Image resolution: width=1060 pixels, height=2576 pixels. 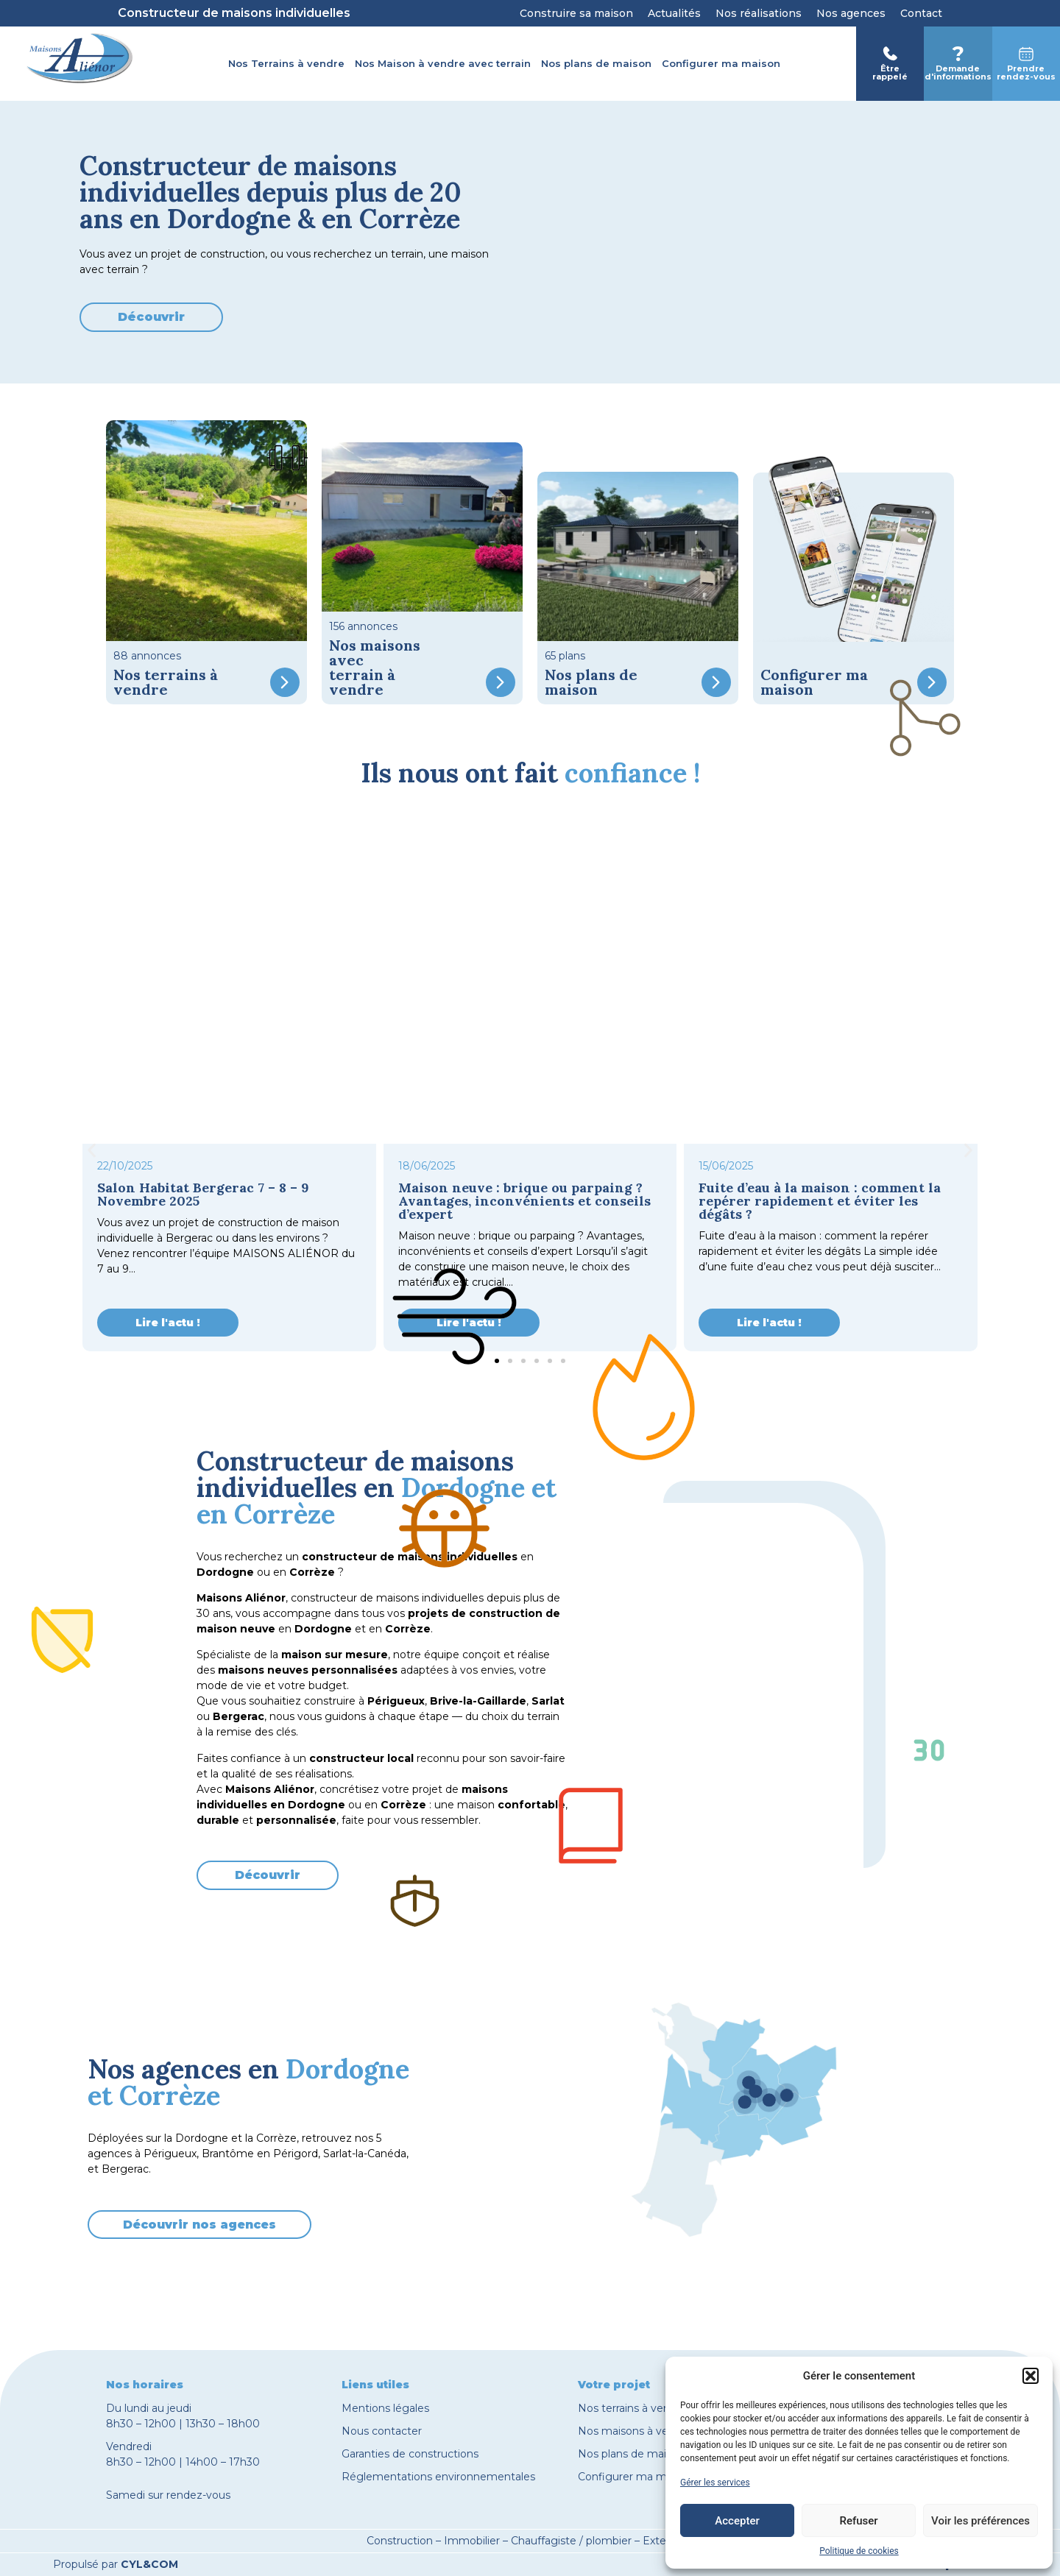 I want to click on indicates 30 items, days, or units, so click(x=929, y=1750).